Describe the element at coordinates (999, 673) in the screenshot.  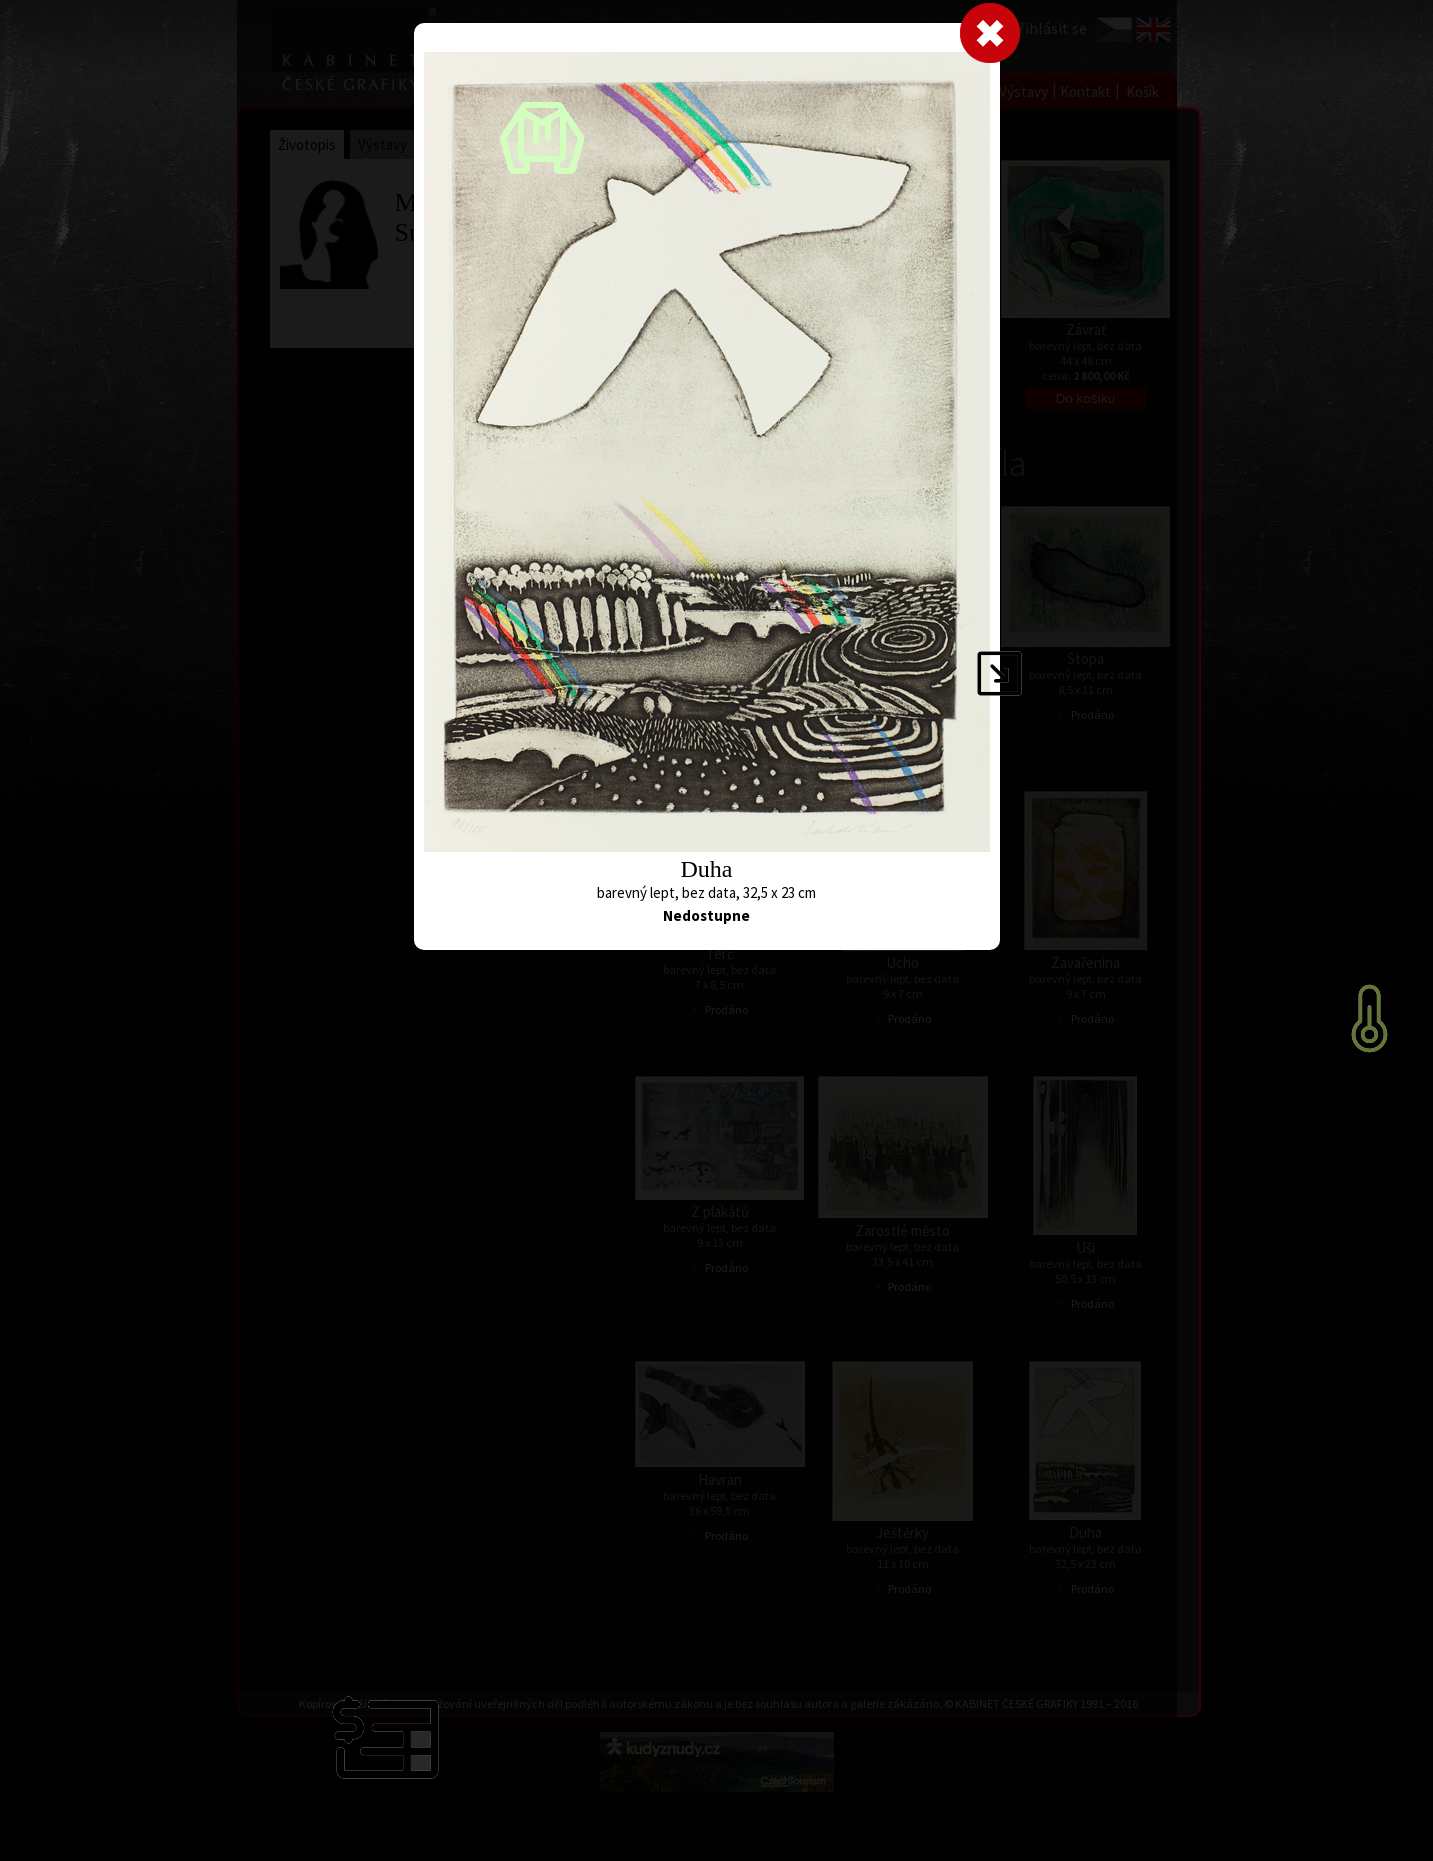
I see `navigate to the next item diagonally` at that location.